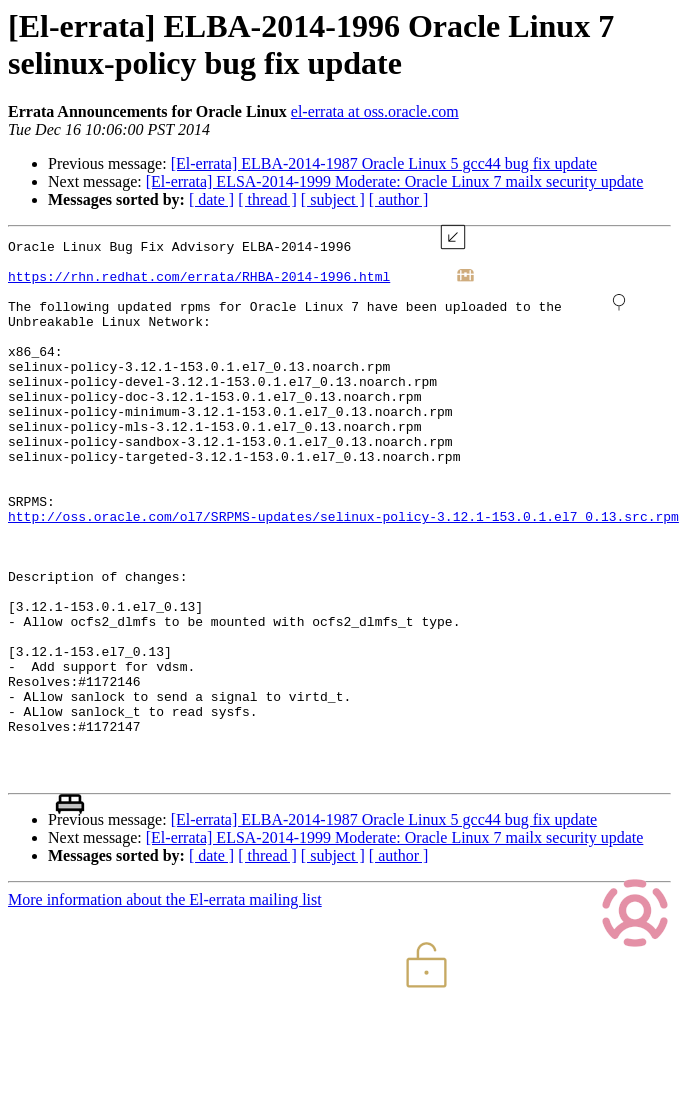 This screenshot has height=1097, width=679. Describe the element at coordinates (453, 237) in the screenshot. I see `navigate to the bottom-left corner` at that location.